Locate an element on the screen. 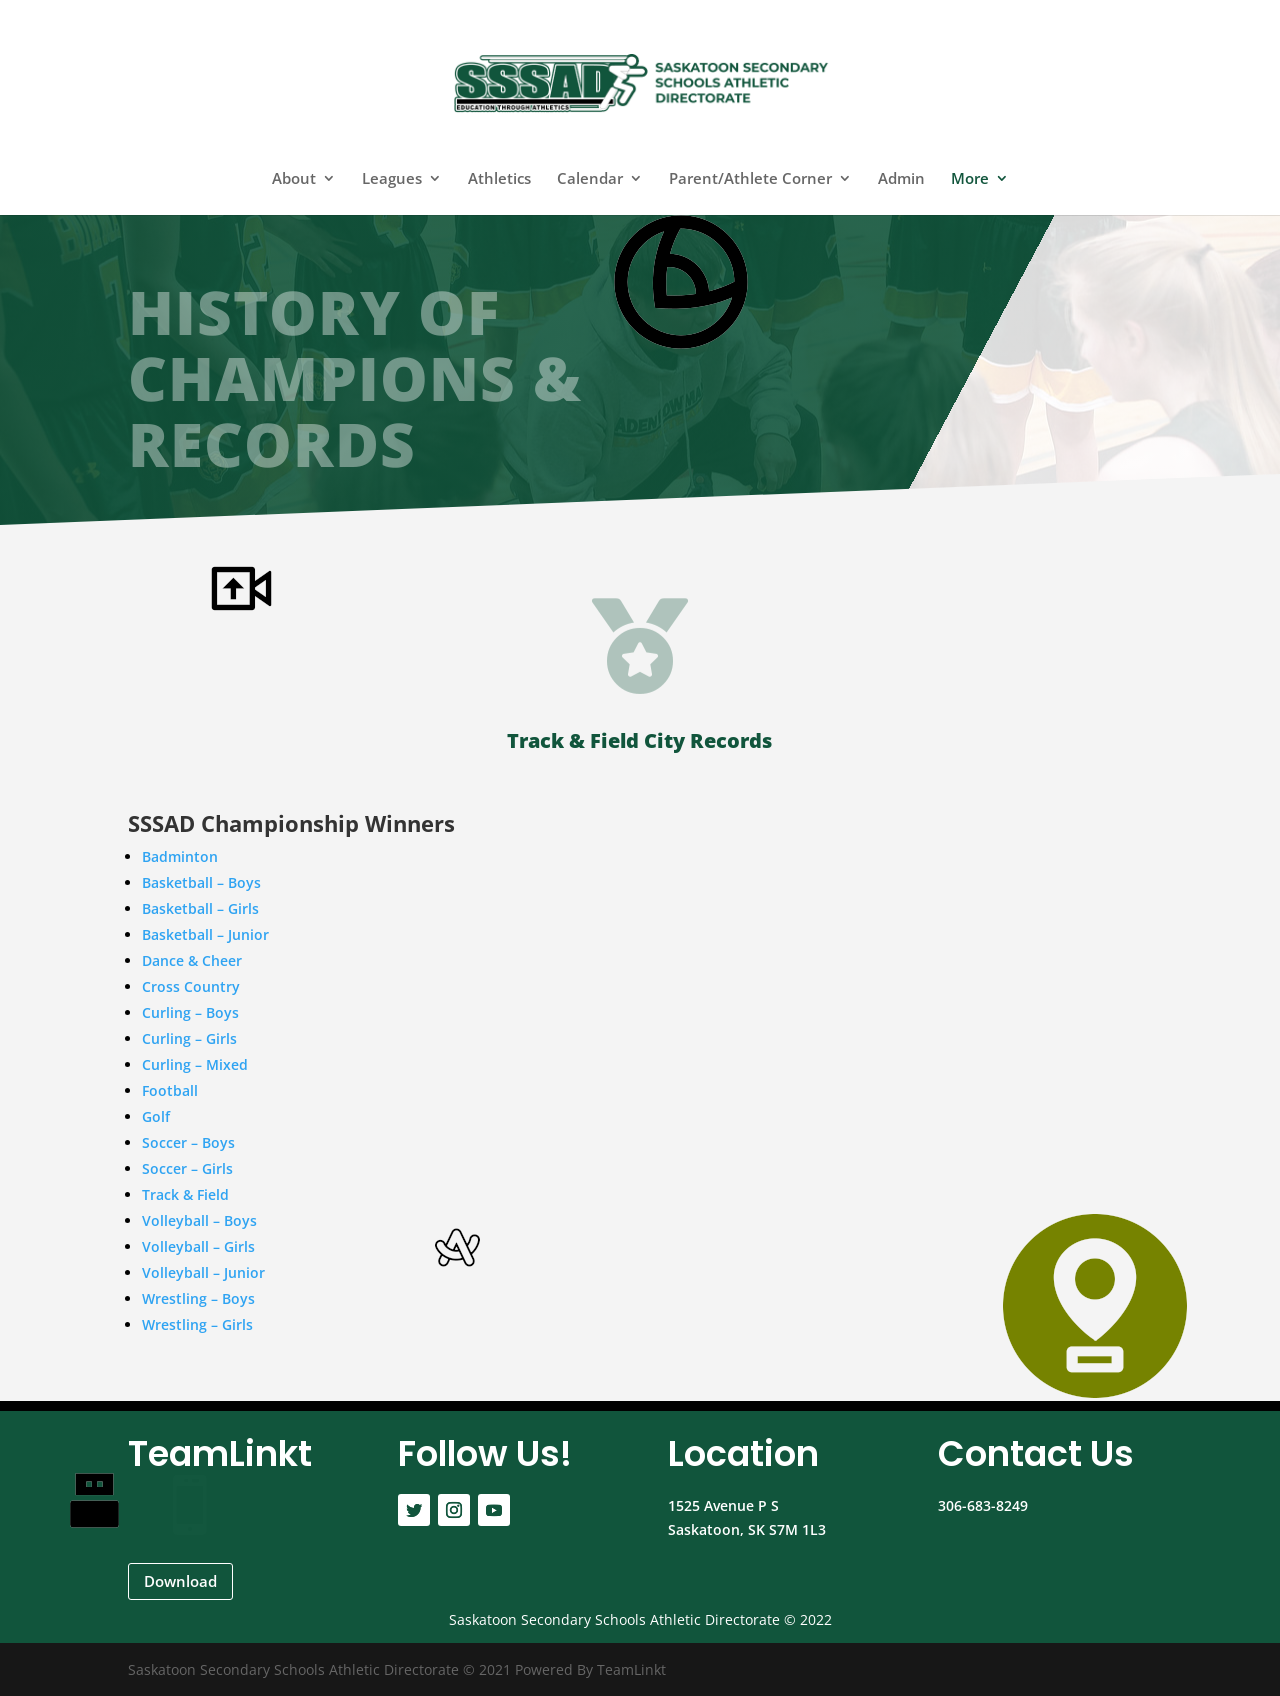 The height and width of the screenshot is (1696, 1280). access USB flash drive contents is located at coordinates (94, 1500).